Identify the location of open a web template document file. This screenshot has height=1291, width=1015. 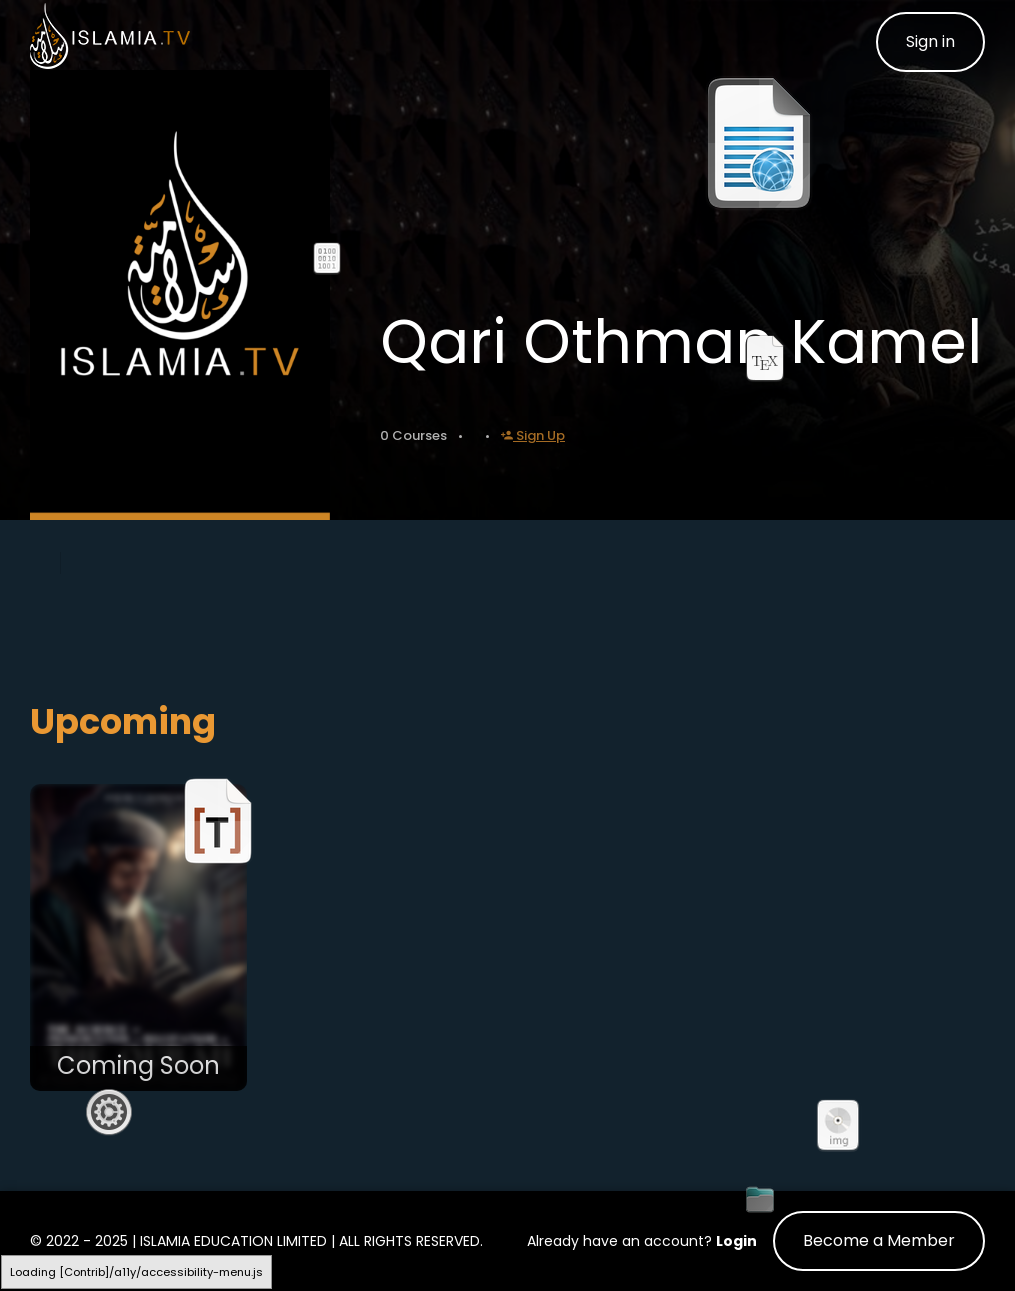
(759, 143).